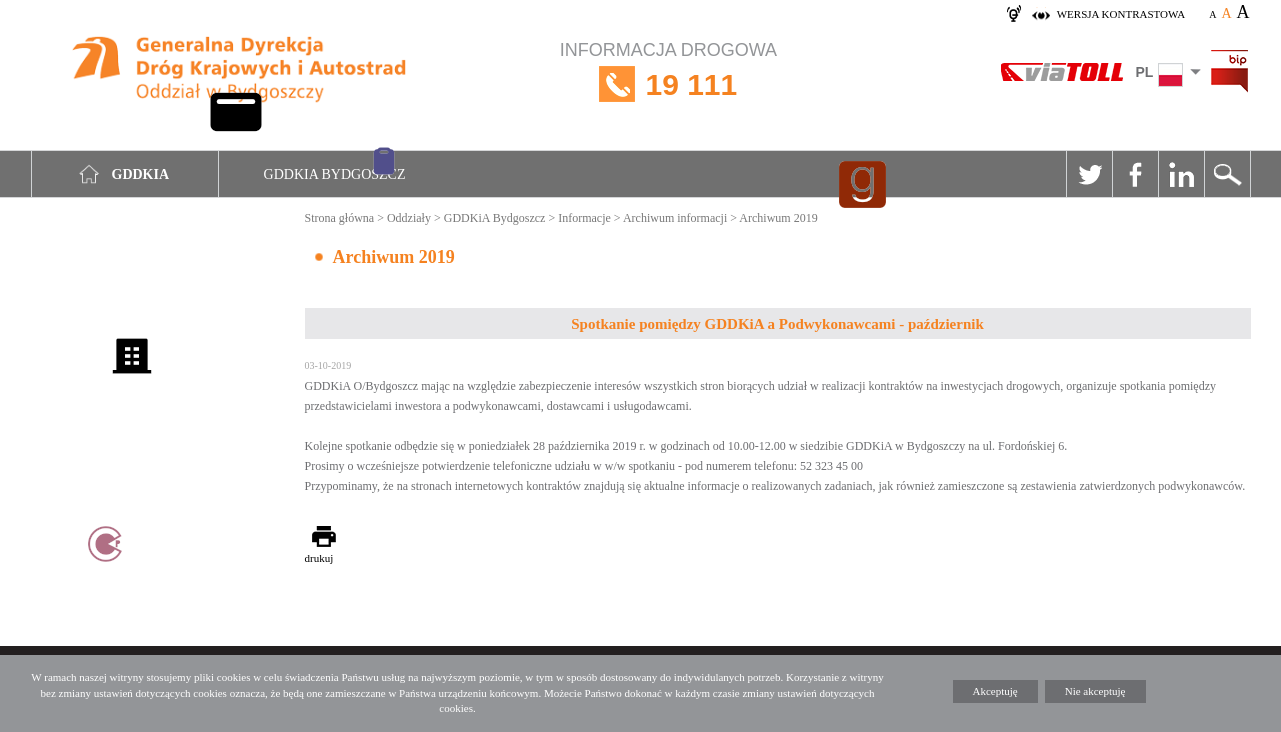 The image size is (1281, 732). Describe the element at coordinates (236, 112) in the screenshot. I see `maximize the current window to full screen` at that location.